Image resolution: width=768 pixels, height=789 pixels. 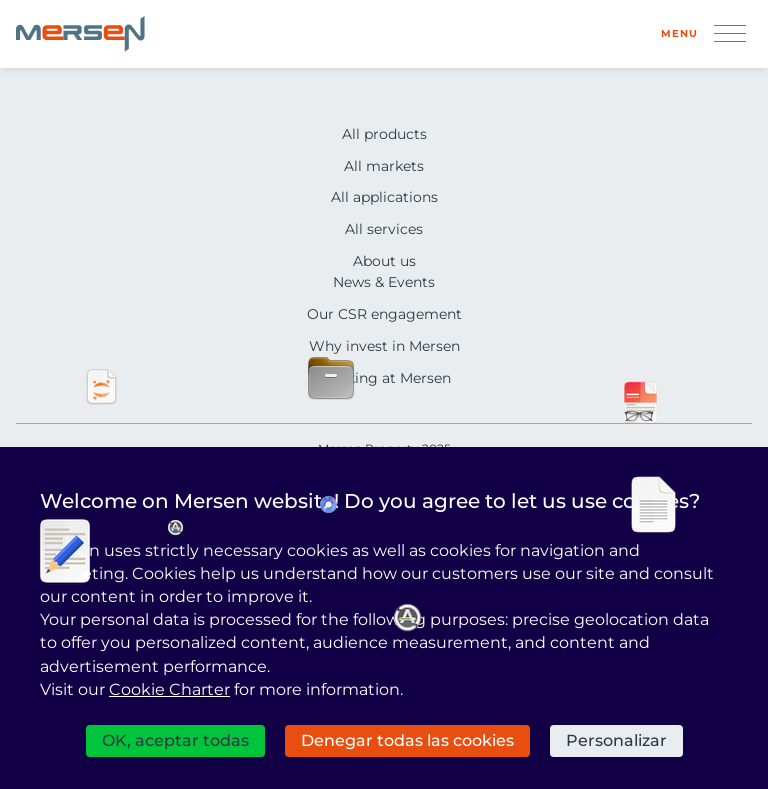 What do you see at coordinates (653, 504) in the screenshot?
I see `open a text document` at bounding box center [653, 504].